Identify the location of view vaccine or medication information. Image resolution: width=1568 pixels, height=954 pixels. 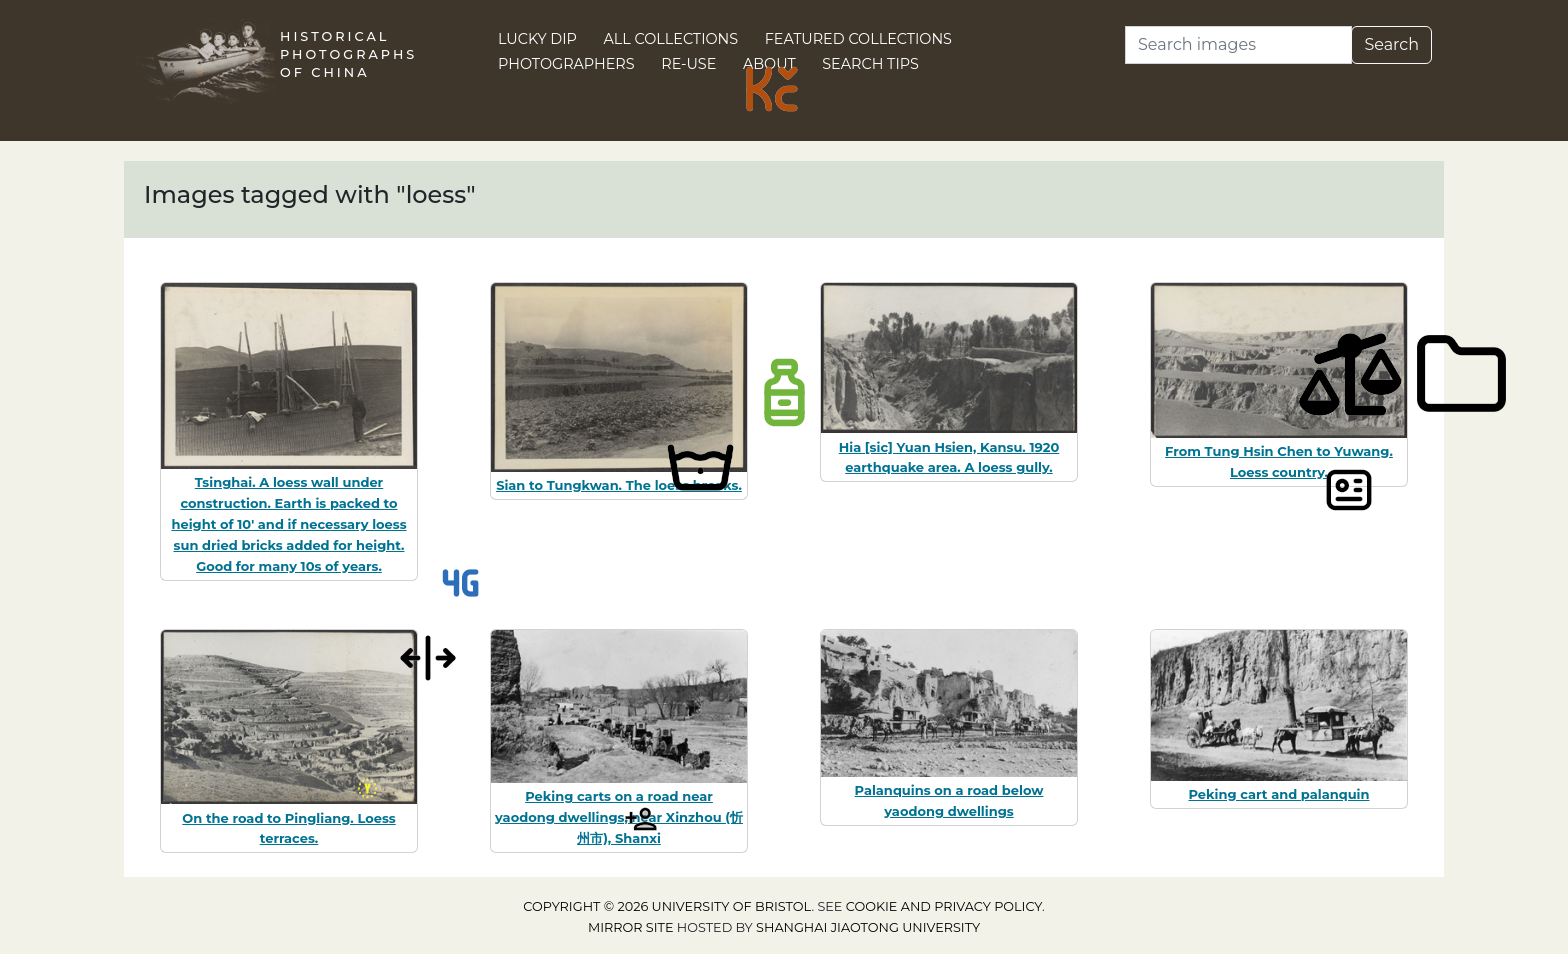
(784, 392).